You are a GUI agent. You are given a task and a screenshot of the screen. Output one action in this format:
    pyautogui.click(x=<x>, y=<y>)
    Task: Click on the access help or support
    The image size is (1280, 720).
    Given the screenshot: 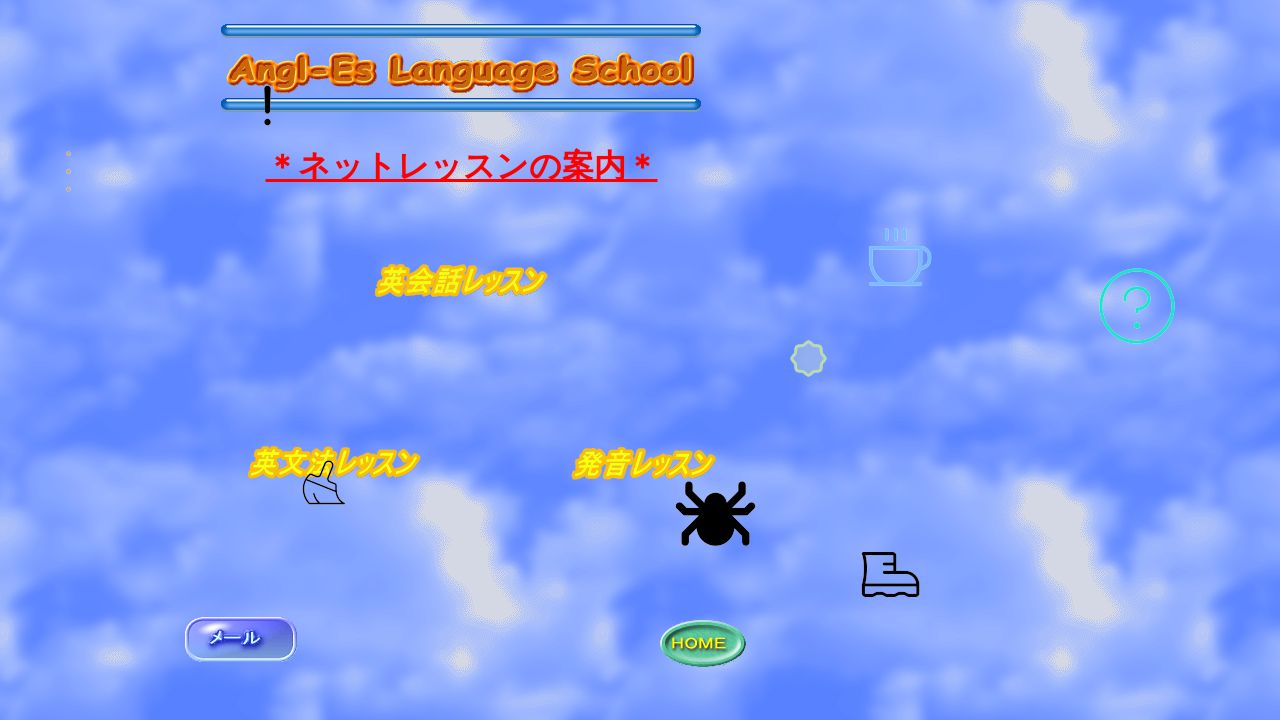 What is the action you would take?
    pyautogui.click(x=1137, y=306)
    